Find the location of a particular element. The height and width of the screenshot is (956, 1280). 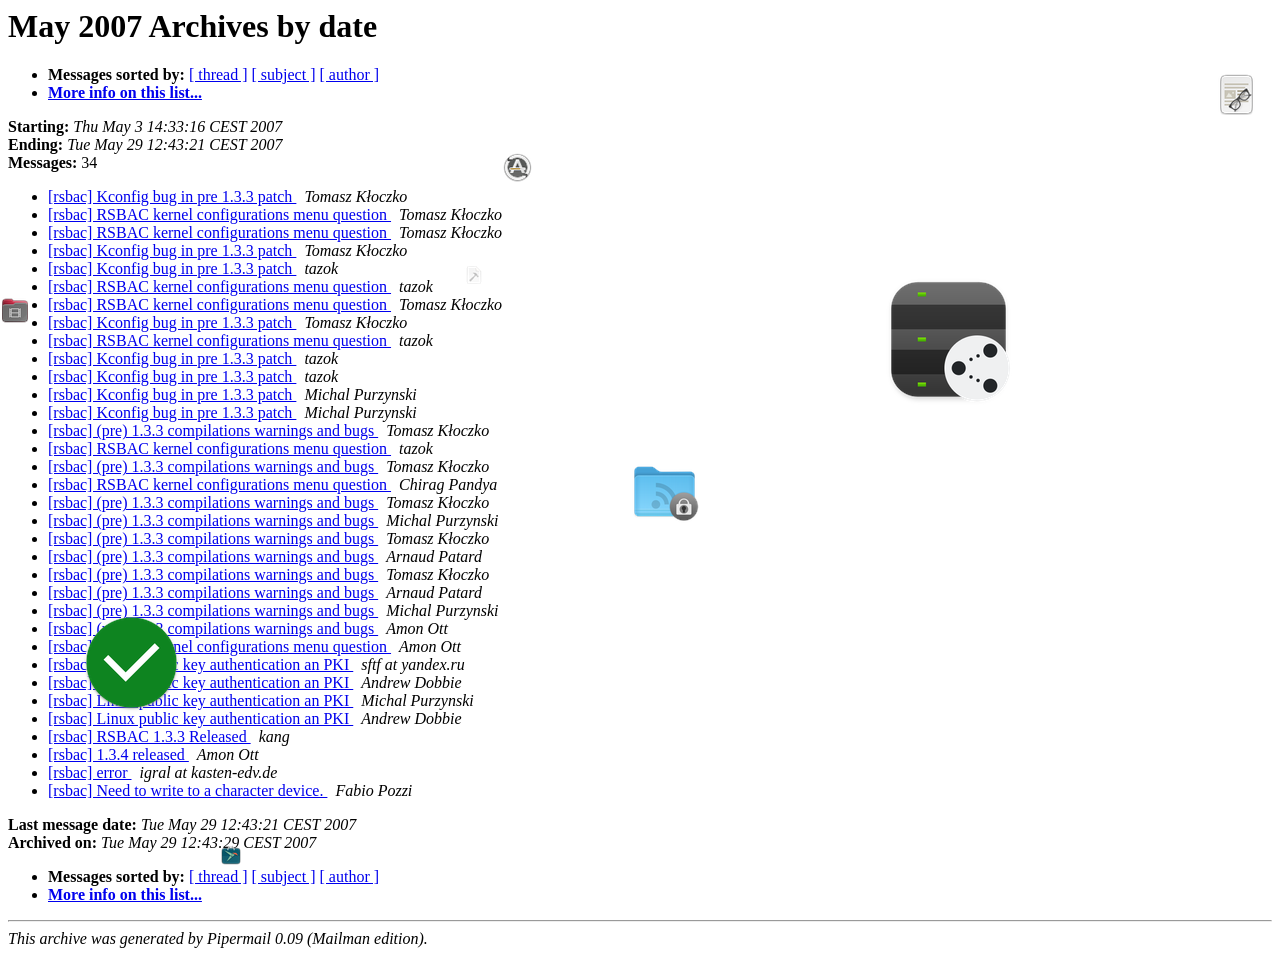

open videos folder is located at coordinates (15, 310).